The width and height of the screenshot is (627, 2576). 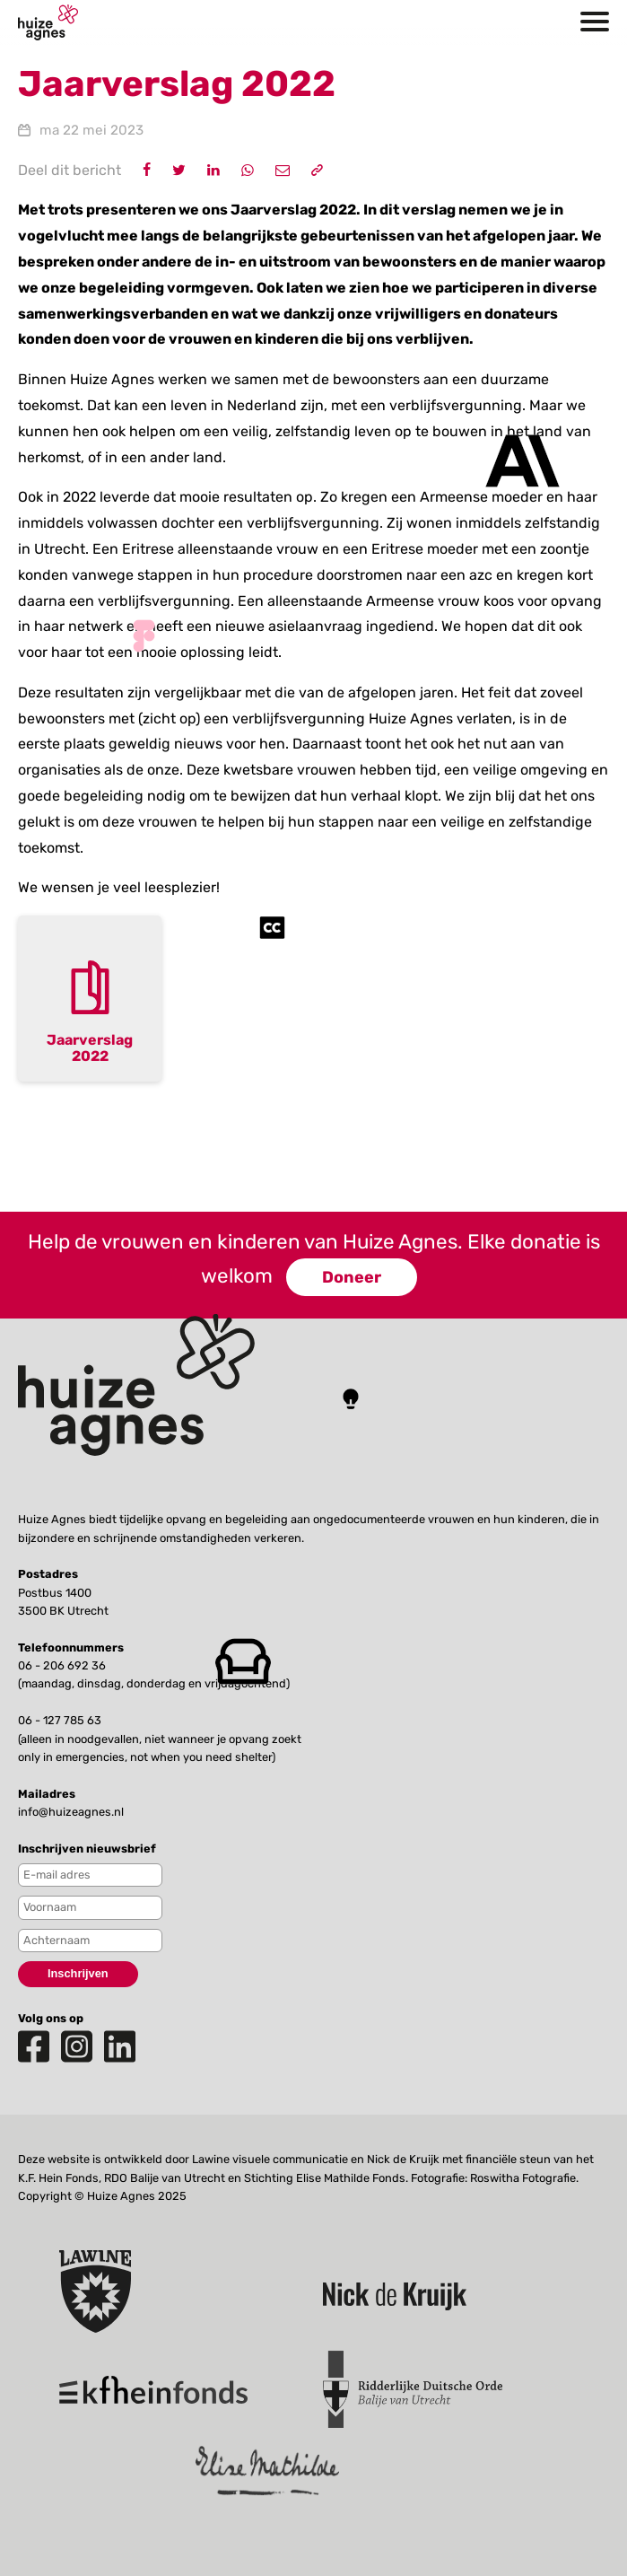 I want to click on browse furniture or home decor items, so click(x=243, y=1661).